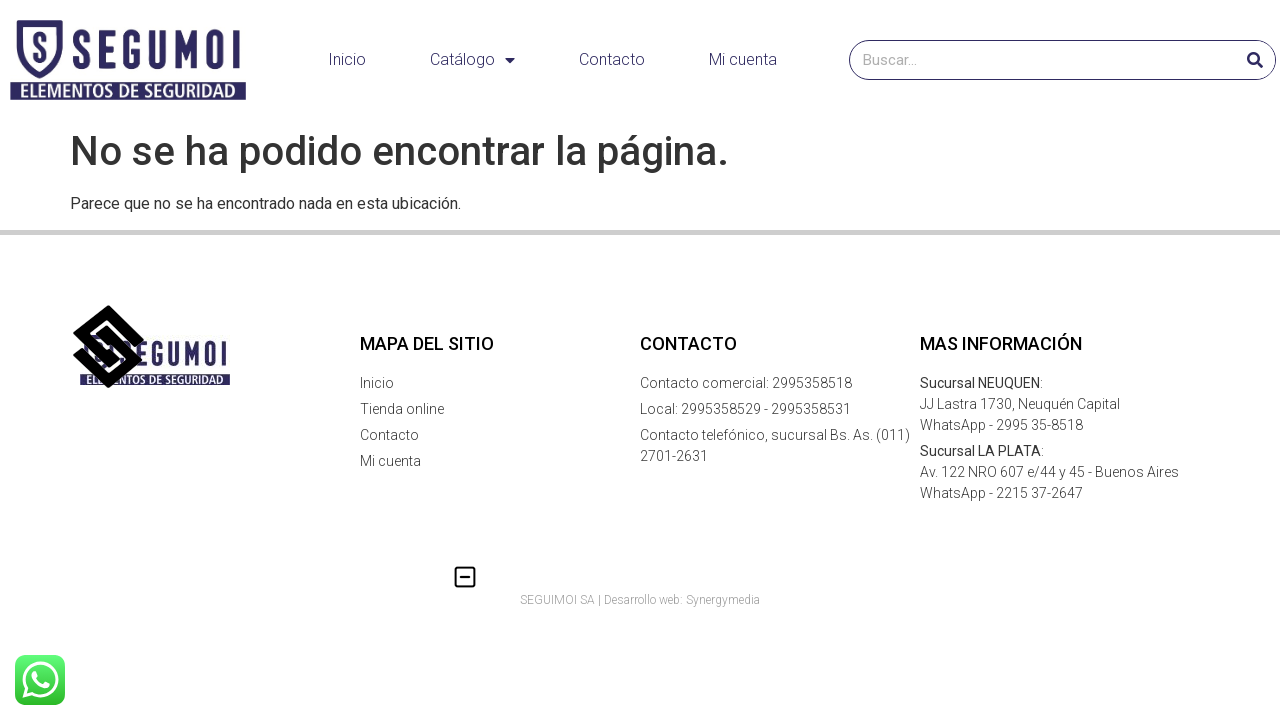 The width and height of the screenshot is (1280, 720). I want to click on staylinked company logo, so click(108, 346).